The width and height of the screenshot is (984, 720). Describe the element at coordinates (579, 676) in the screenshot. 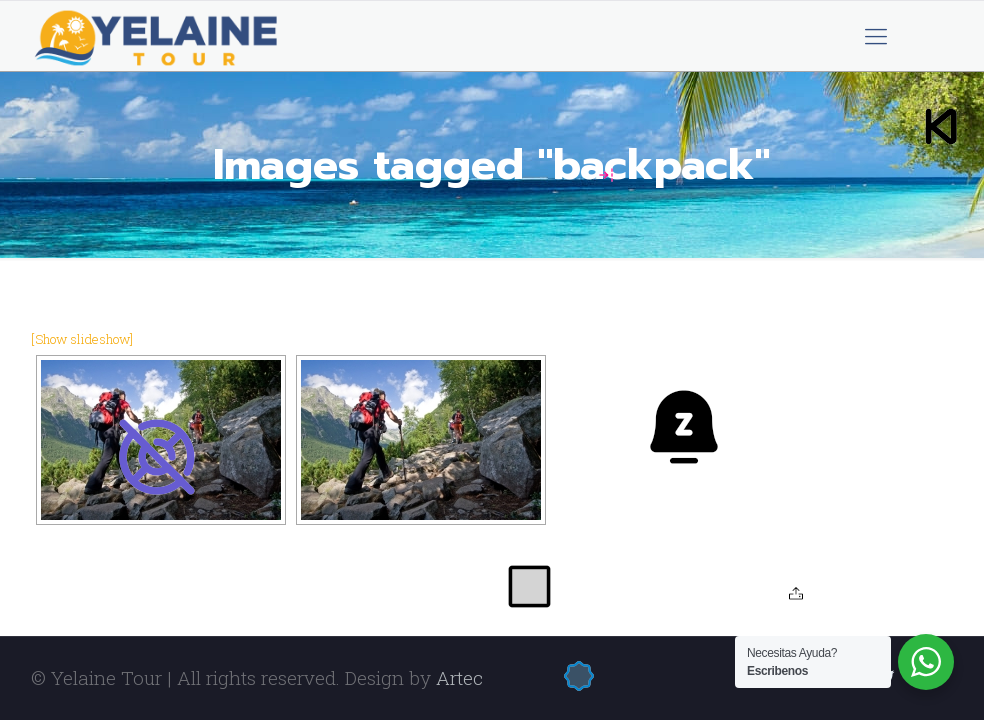

I see `indicates a verified or certified status` at that location.